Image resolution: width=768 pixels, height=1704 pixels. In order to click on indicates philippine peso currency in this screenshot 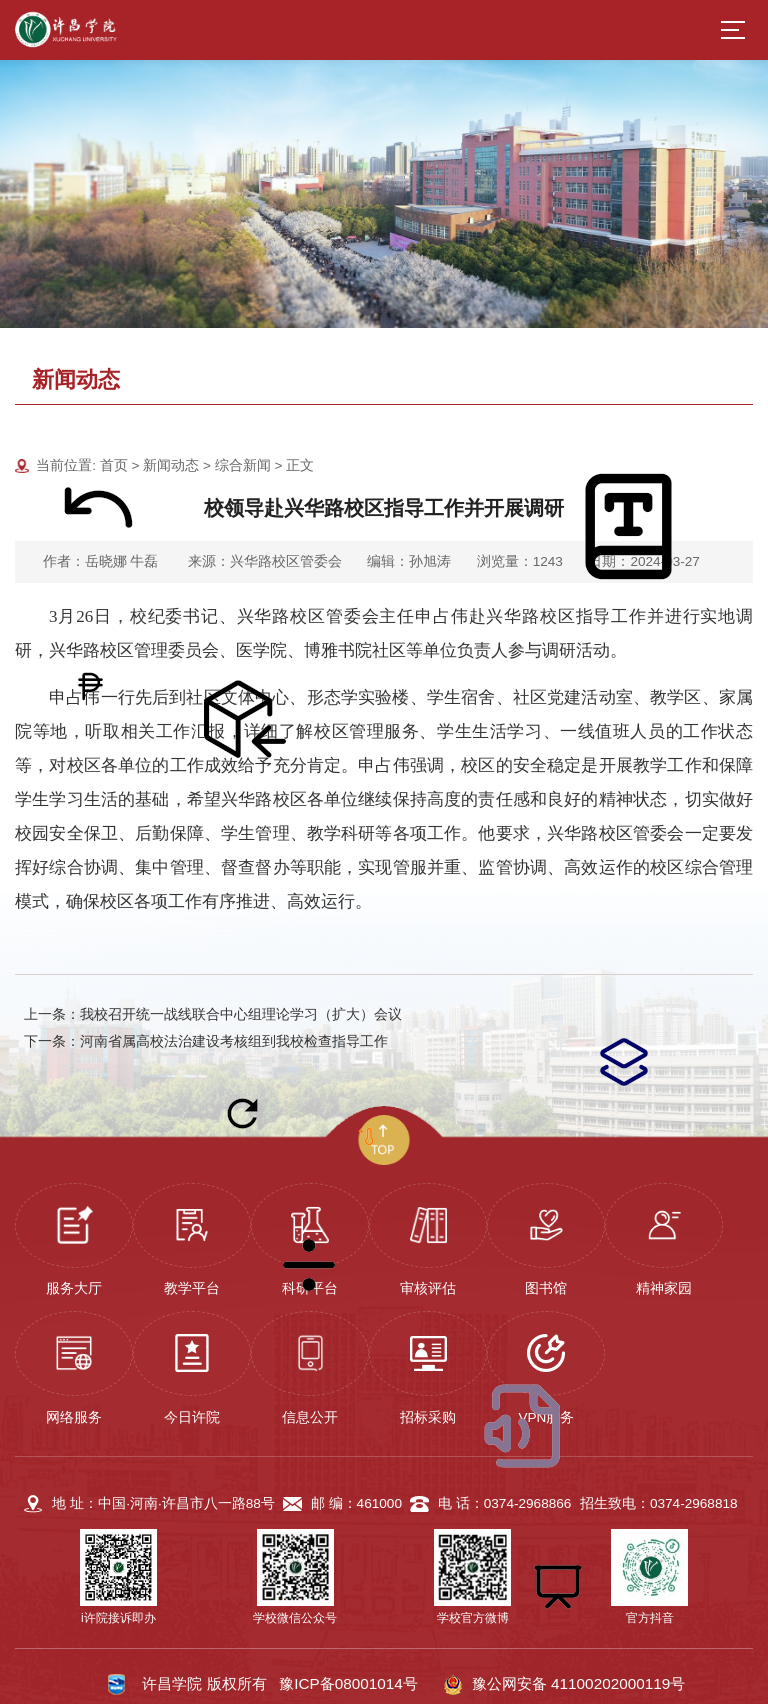, I will do `click(90, 686)`.